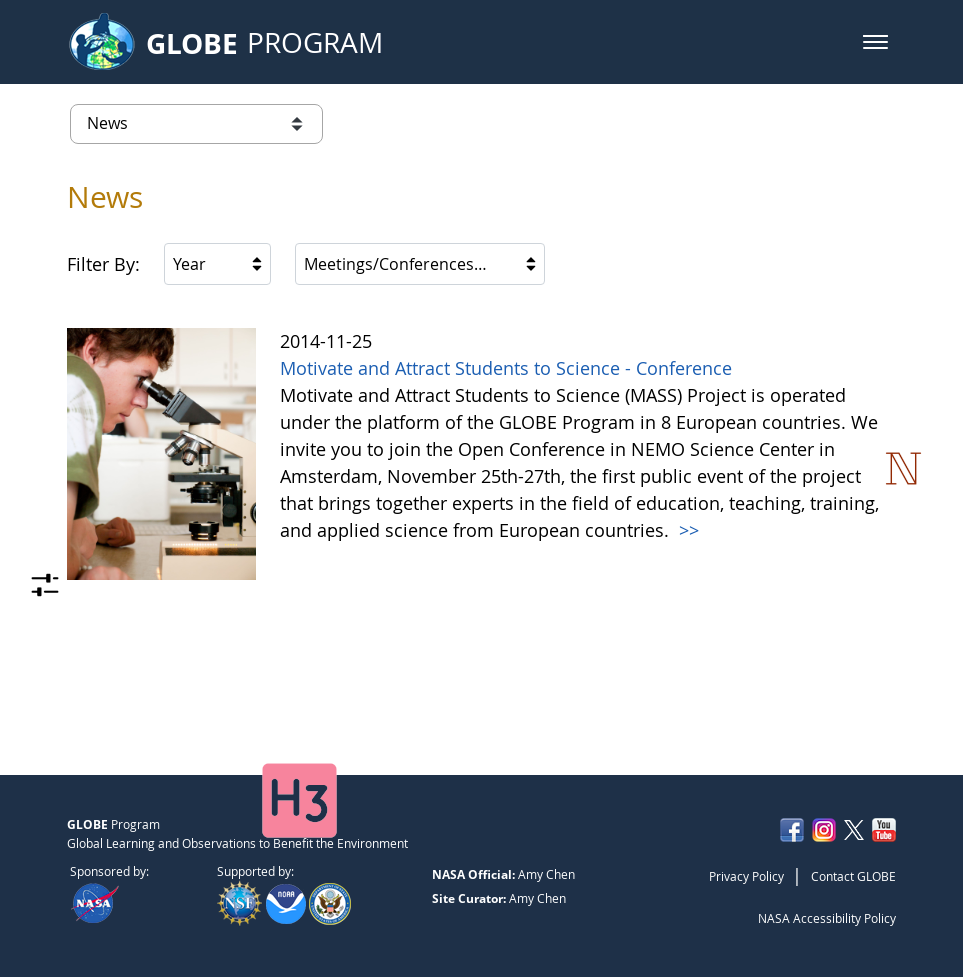 The image size is (963, 977). I want to click on adjust settings or preferences, so click(45, 585).